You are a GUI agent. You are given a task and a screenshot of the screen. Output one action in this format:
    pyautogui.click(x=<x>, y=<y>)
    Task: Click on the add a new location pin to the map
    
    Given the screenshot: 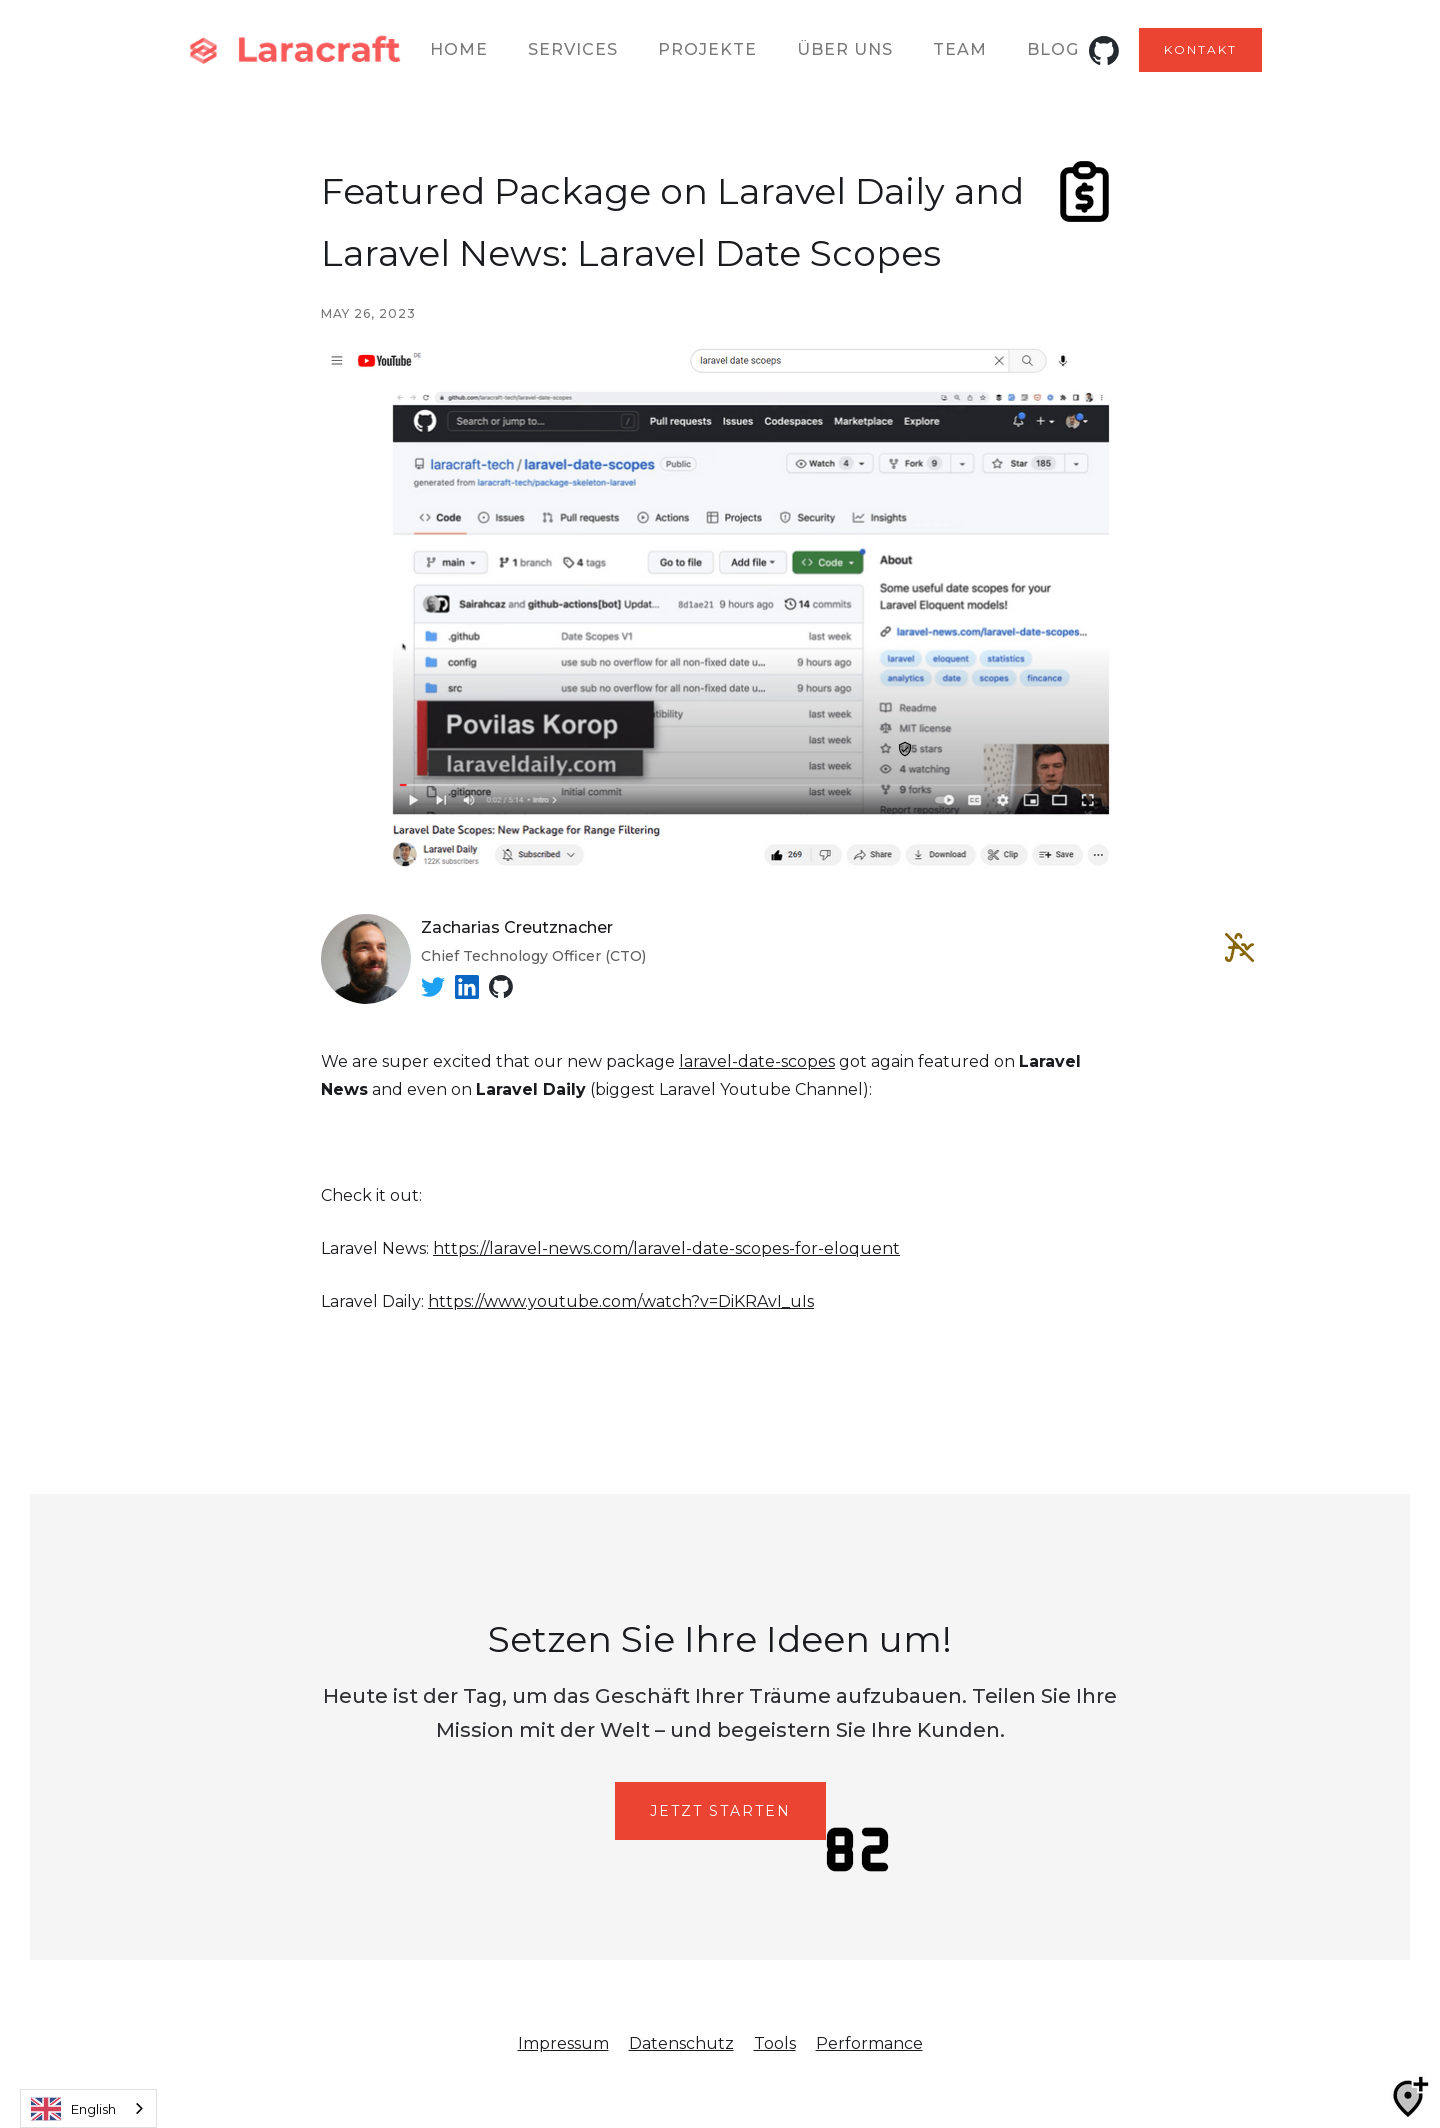 What is the action you would take?
    pyautogui.click(x=1408, y=2097)
    